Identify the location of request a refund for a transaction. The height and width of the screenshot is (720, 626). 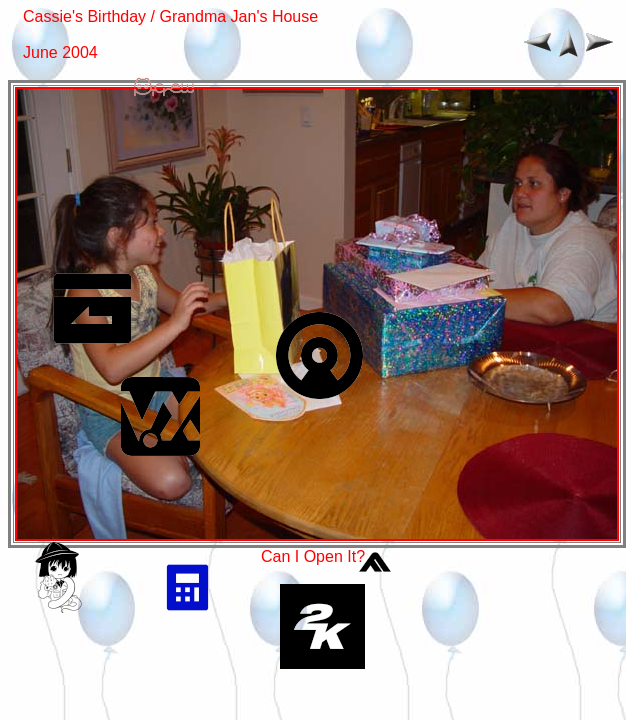
(92, 308).